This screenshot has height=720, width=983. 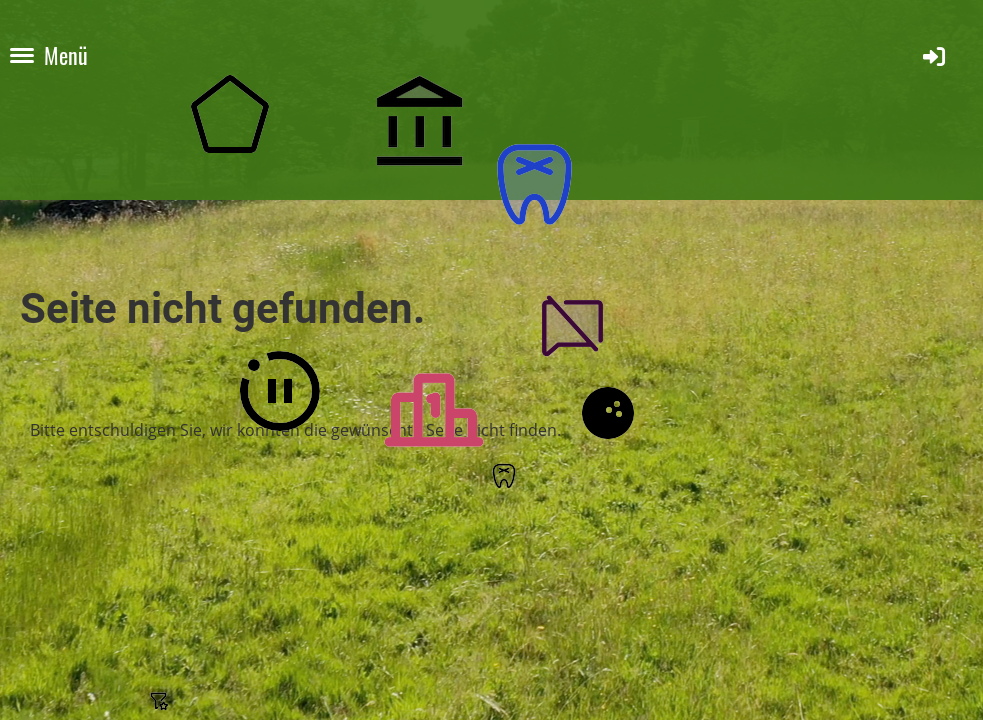 I want to click on view leaderboard rankings, so click(x=434, y=410).